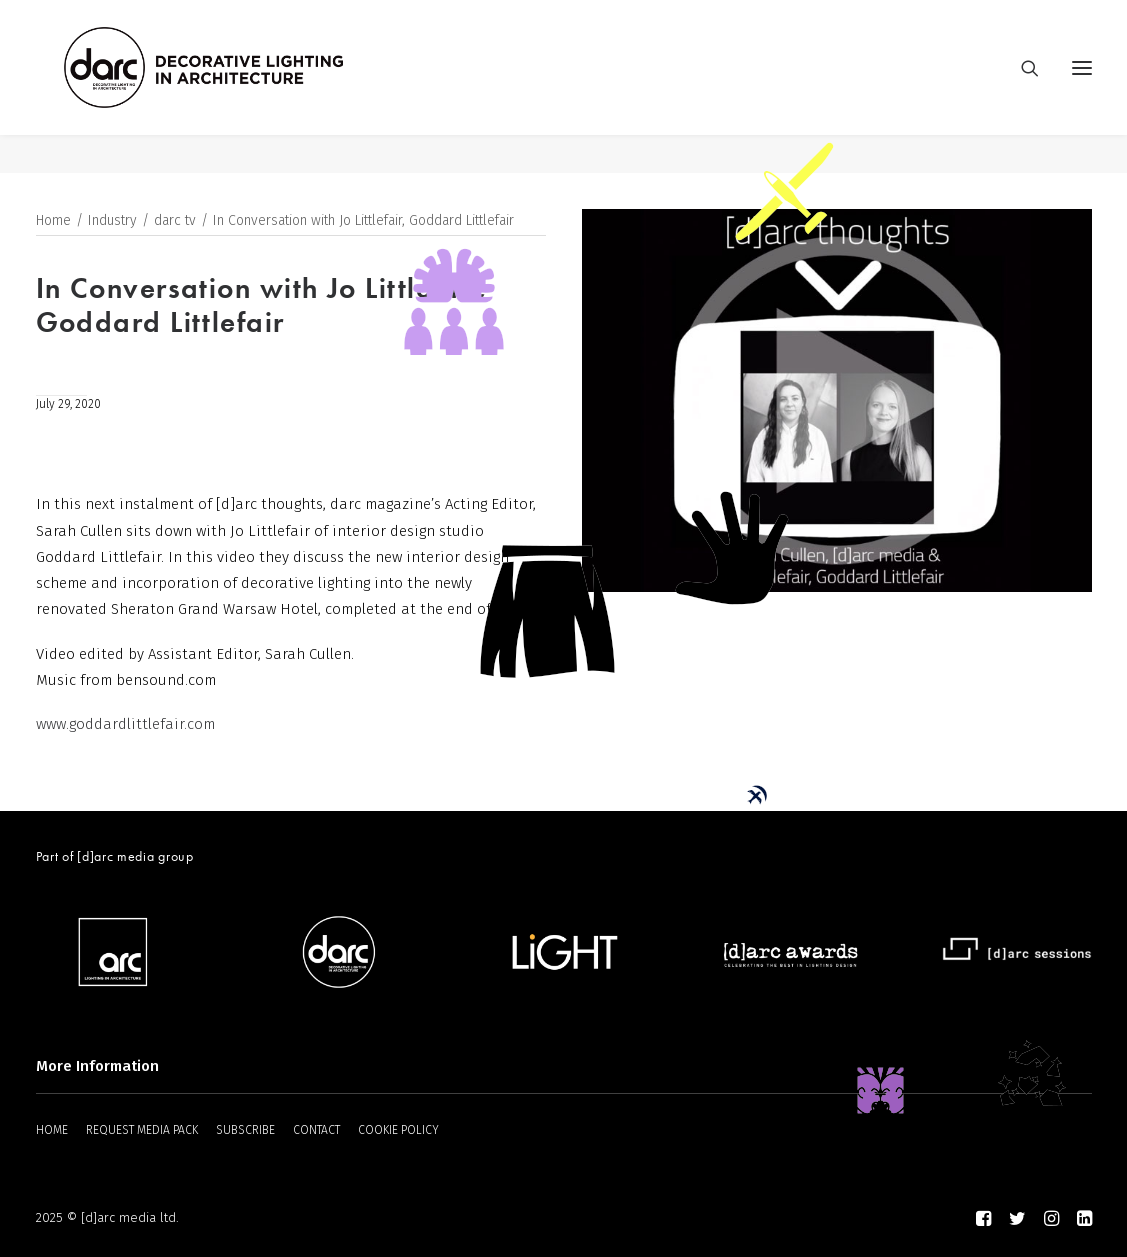 This screenshot has height=1257, width=1127. Describe the element at coordinates (757, 795) in the screenshot. I see `falcon moon game icon or badge` at that location.